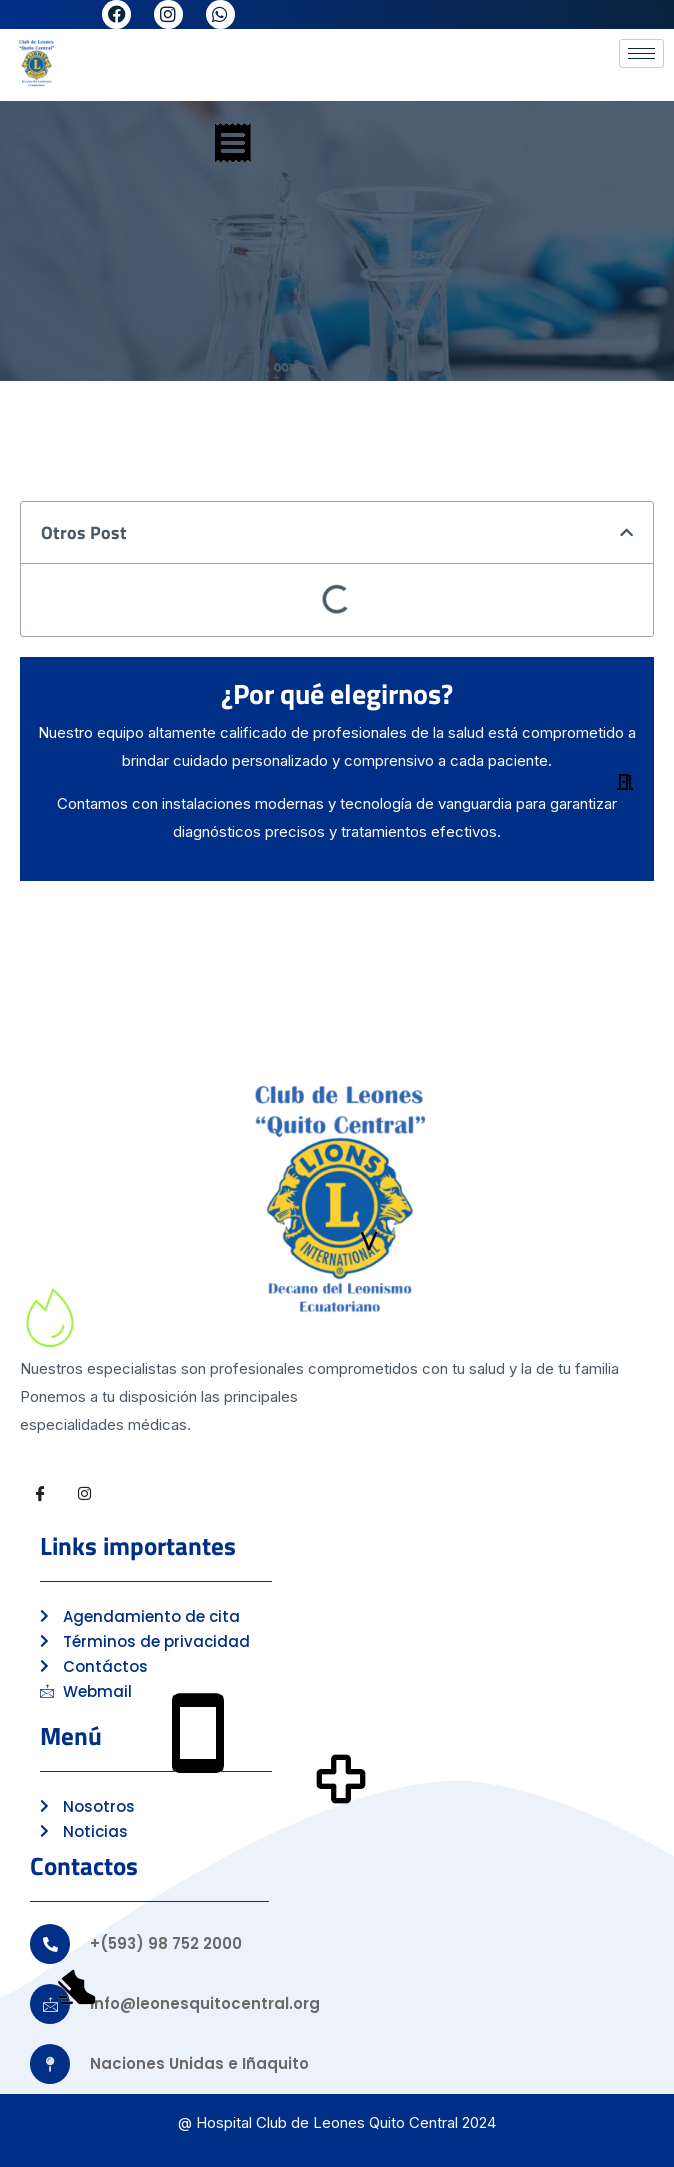  What do you see at coordinates (369, 1241) in the screenshot?
I see `indicates a verified or validated status` at bounding box center [369, 1241].